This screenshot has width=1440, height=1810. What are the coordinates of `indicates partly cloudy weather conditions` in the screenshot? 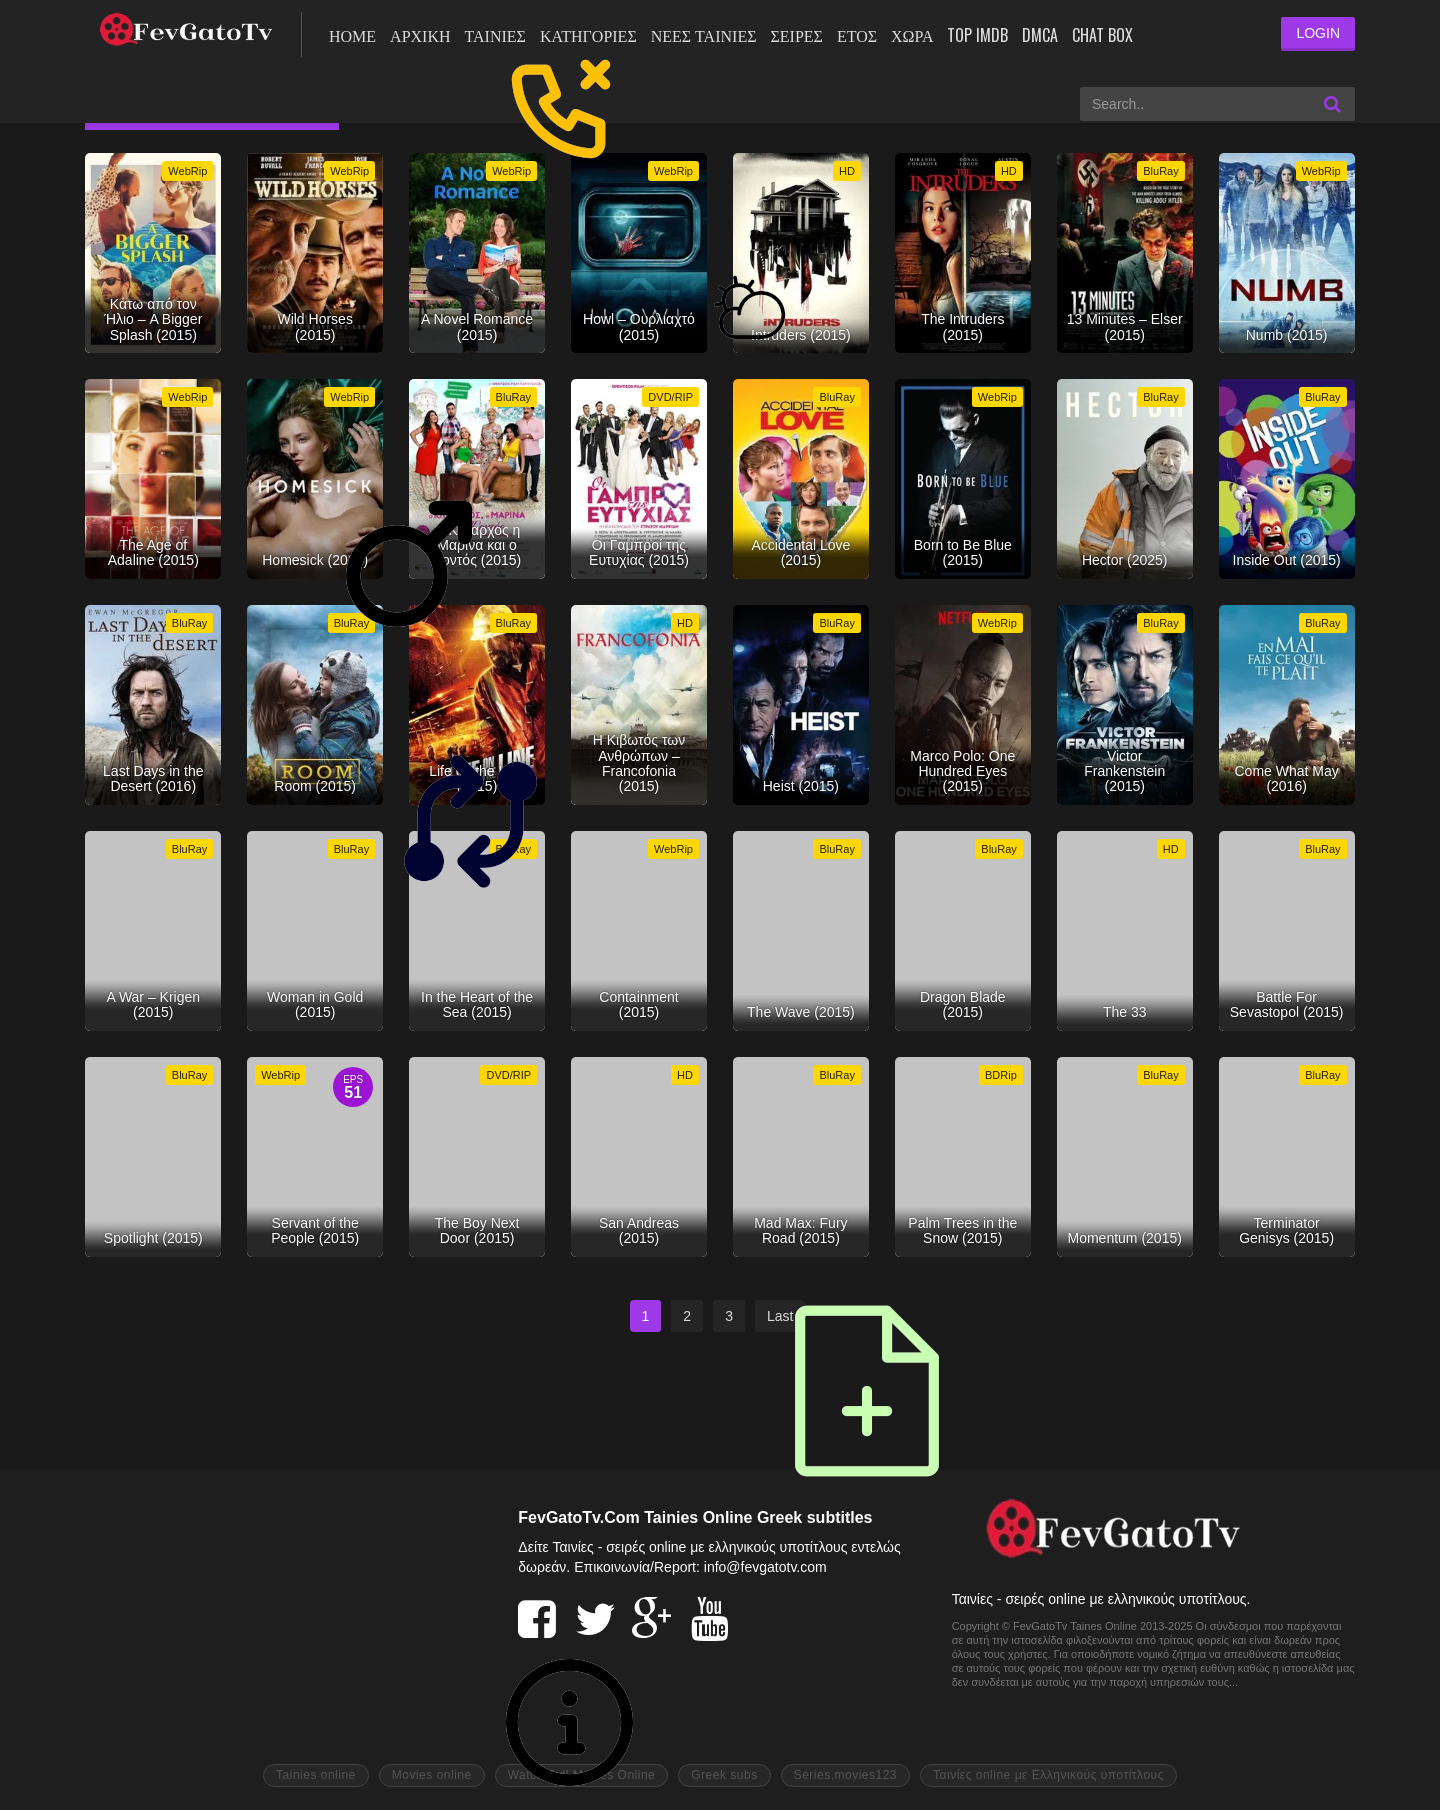 It's located at (749, 308).